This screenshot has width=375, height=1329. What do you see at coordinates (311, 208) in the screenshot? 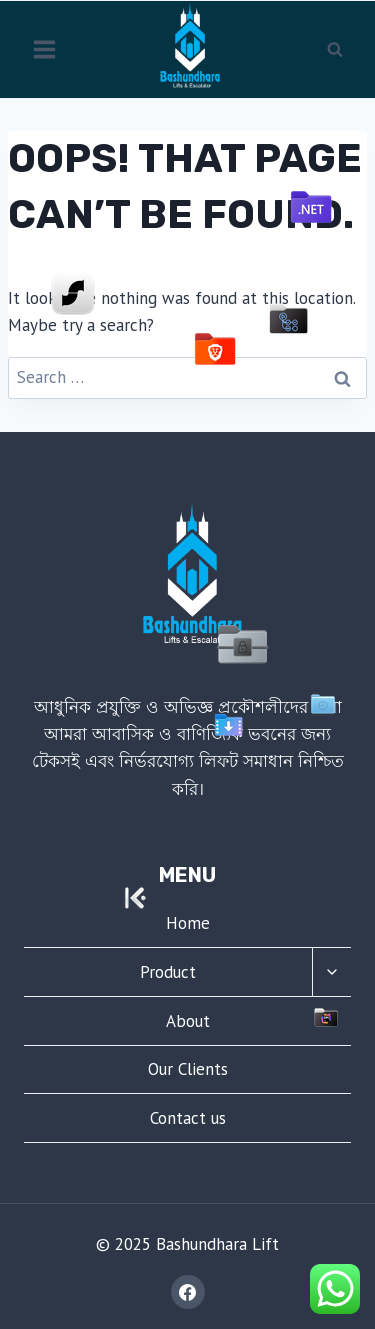
I see `folder containing .NET framework files` at bounding box center [311, 208].